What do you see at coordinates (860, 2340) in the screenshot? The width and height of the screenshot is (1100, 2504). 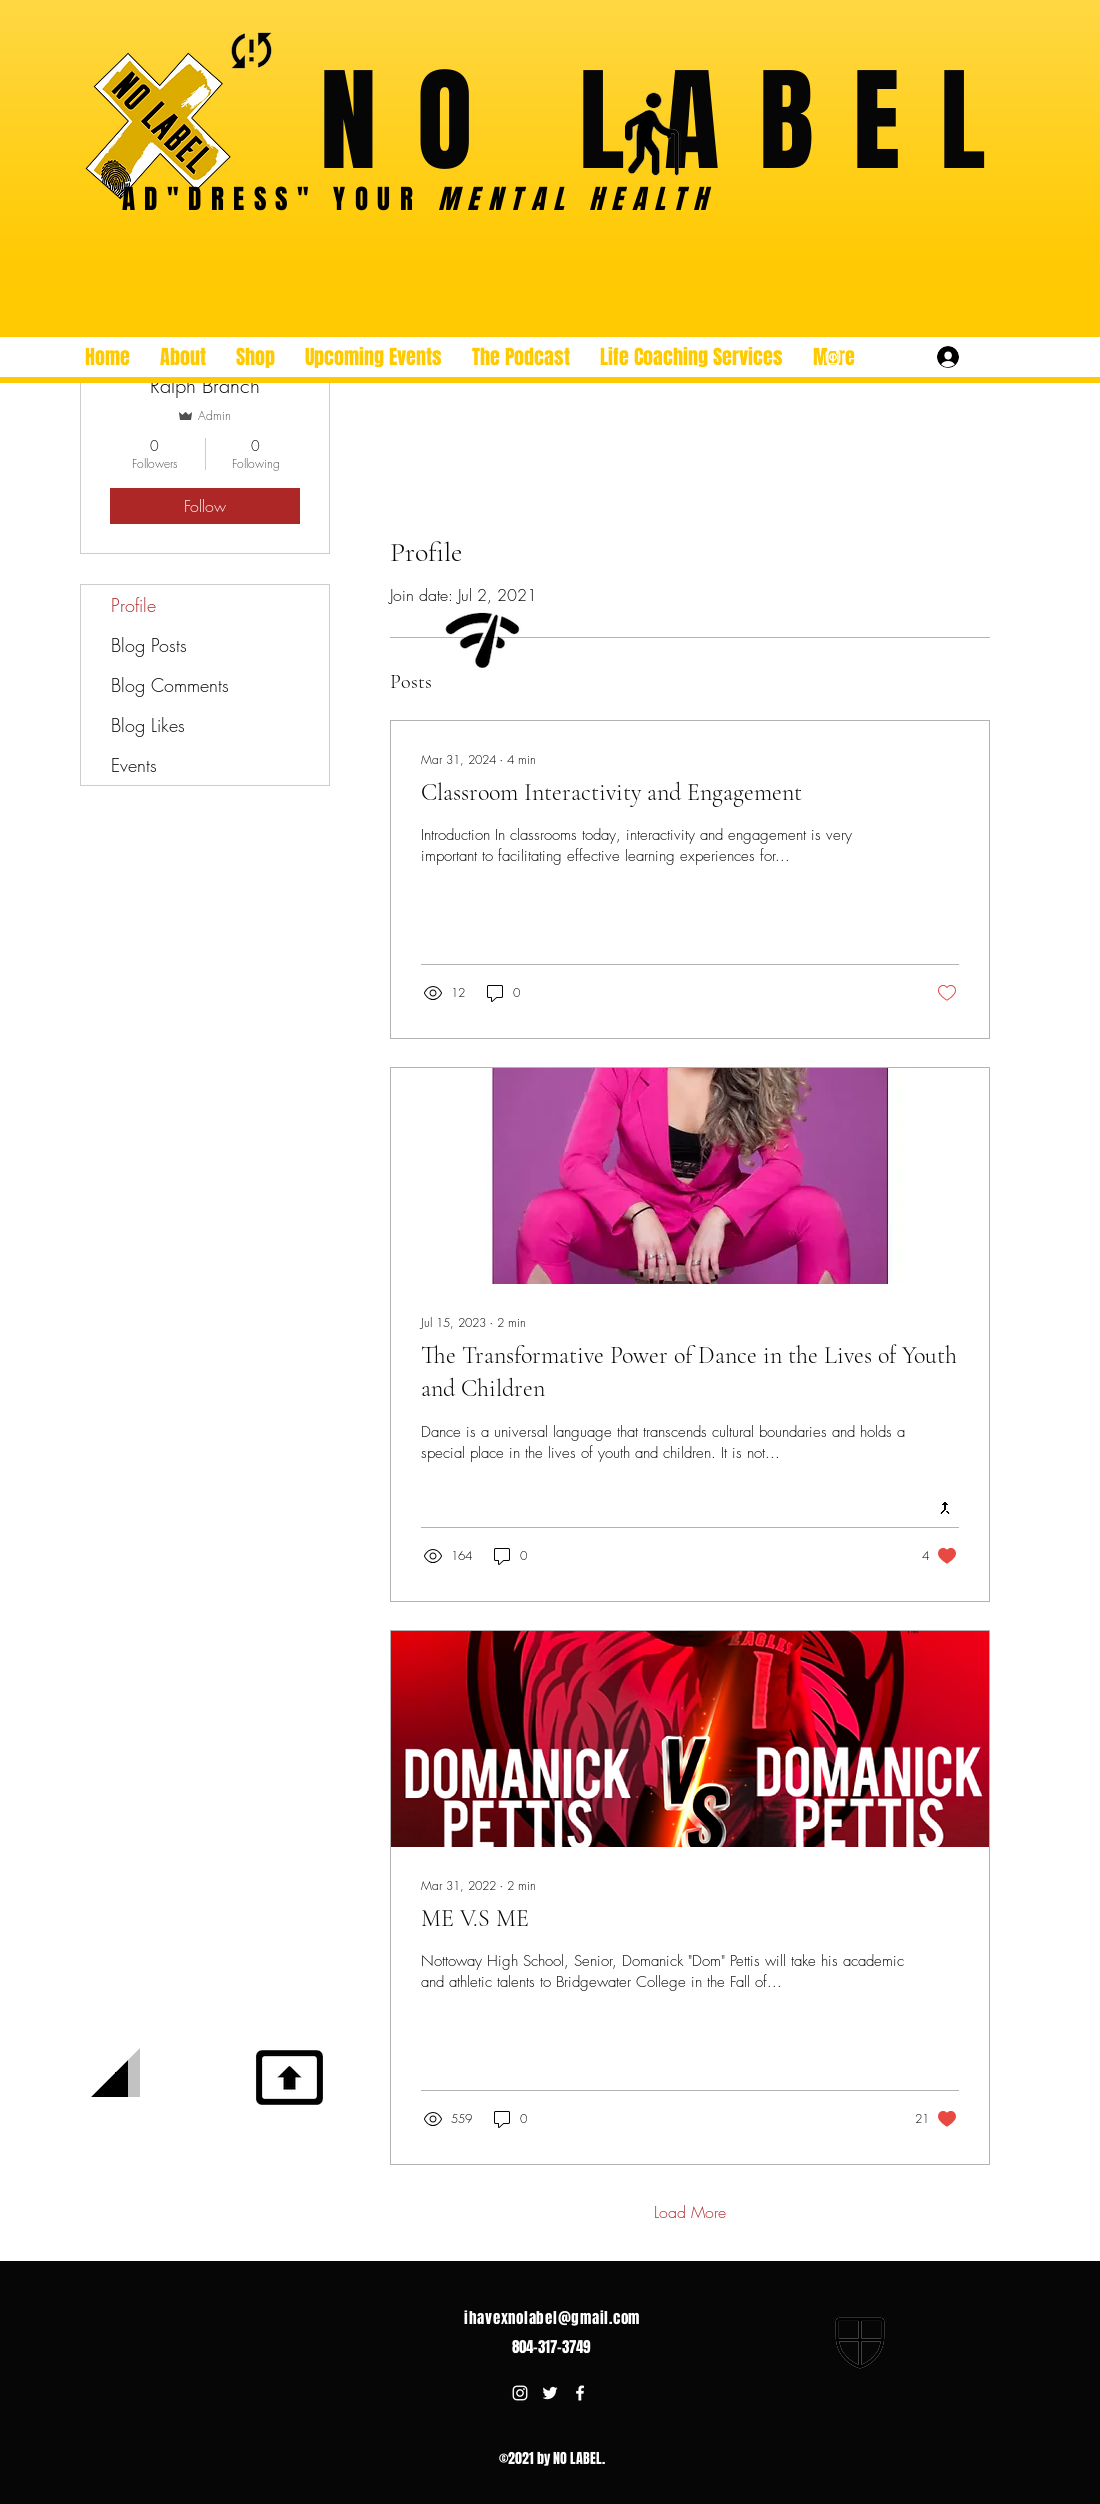 I see `view security or protection settings` at bounding box center [860, 2340].